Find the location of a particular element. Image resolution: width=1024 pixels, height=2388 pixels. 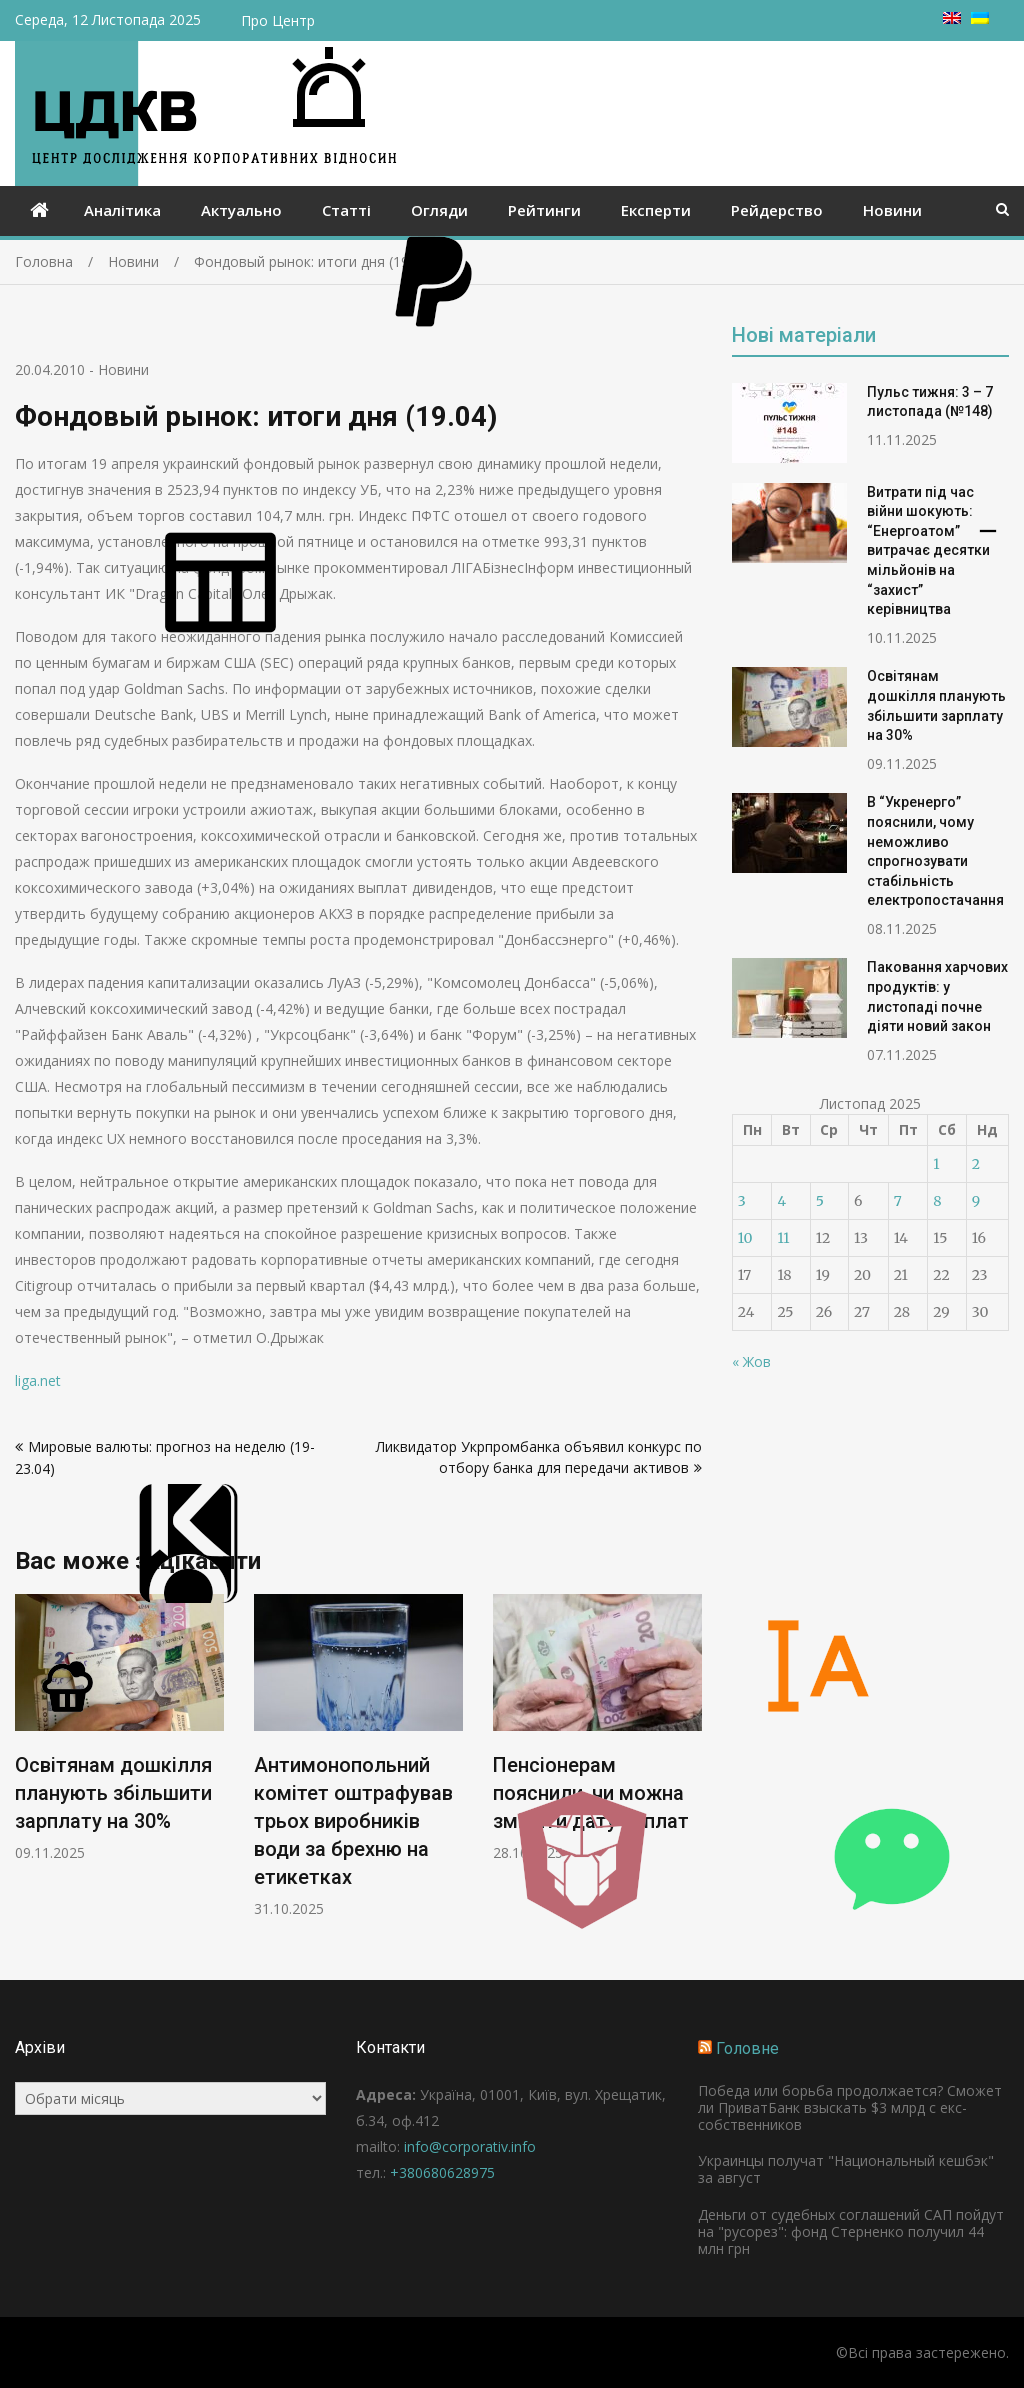

indicates a system warning or alert is located at coordinates (329, 87).